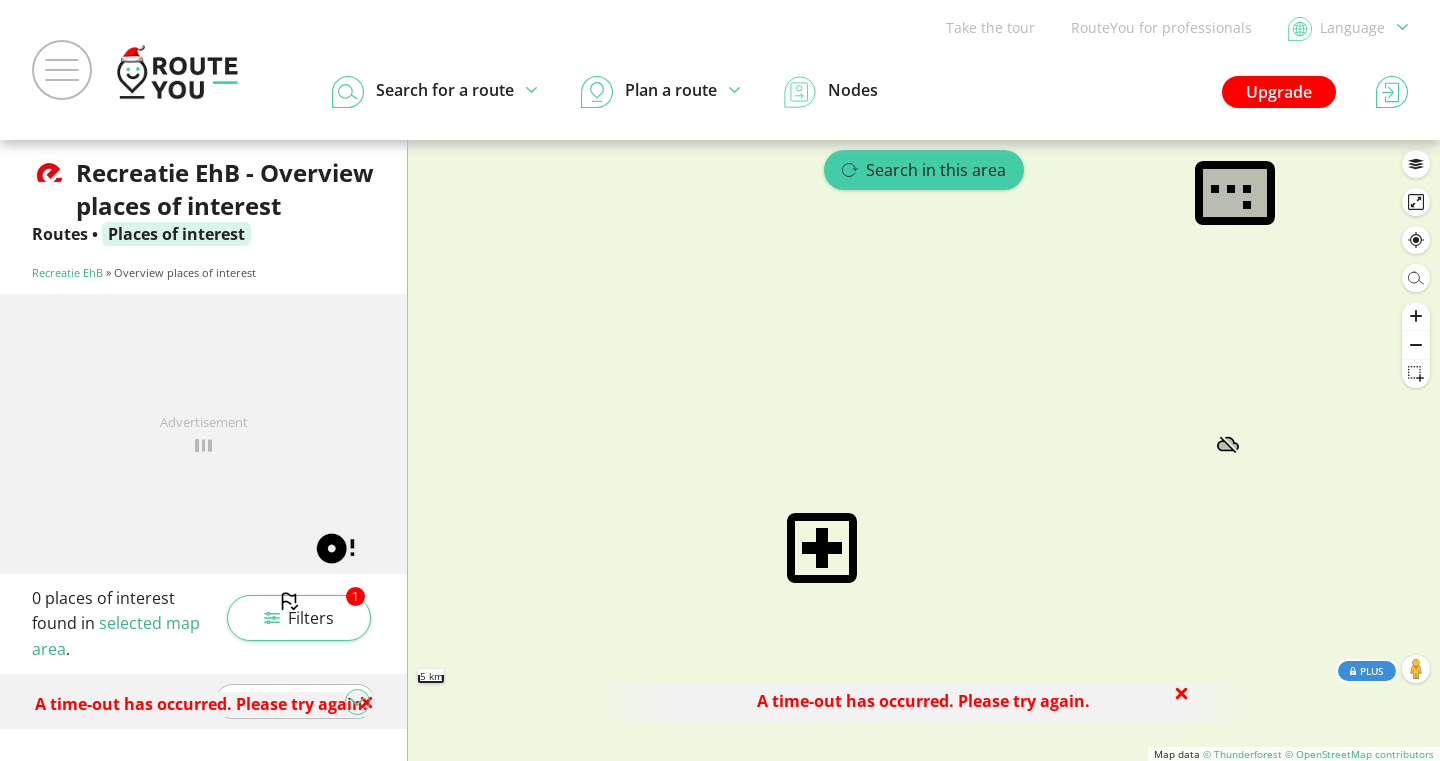  What do you see at coordinates (289, 601) in the screenshot?
I see `mark task or item as complete` at bounding box center [289, 601].